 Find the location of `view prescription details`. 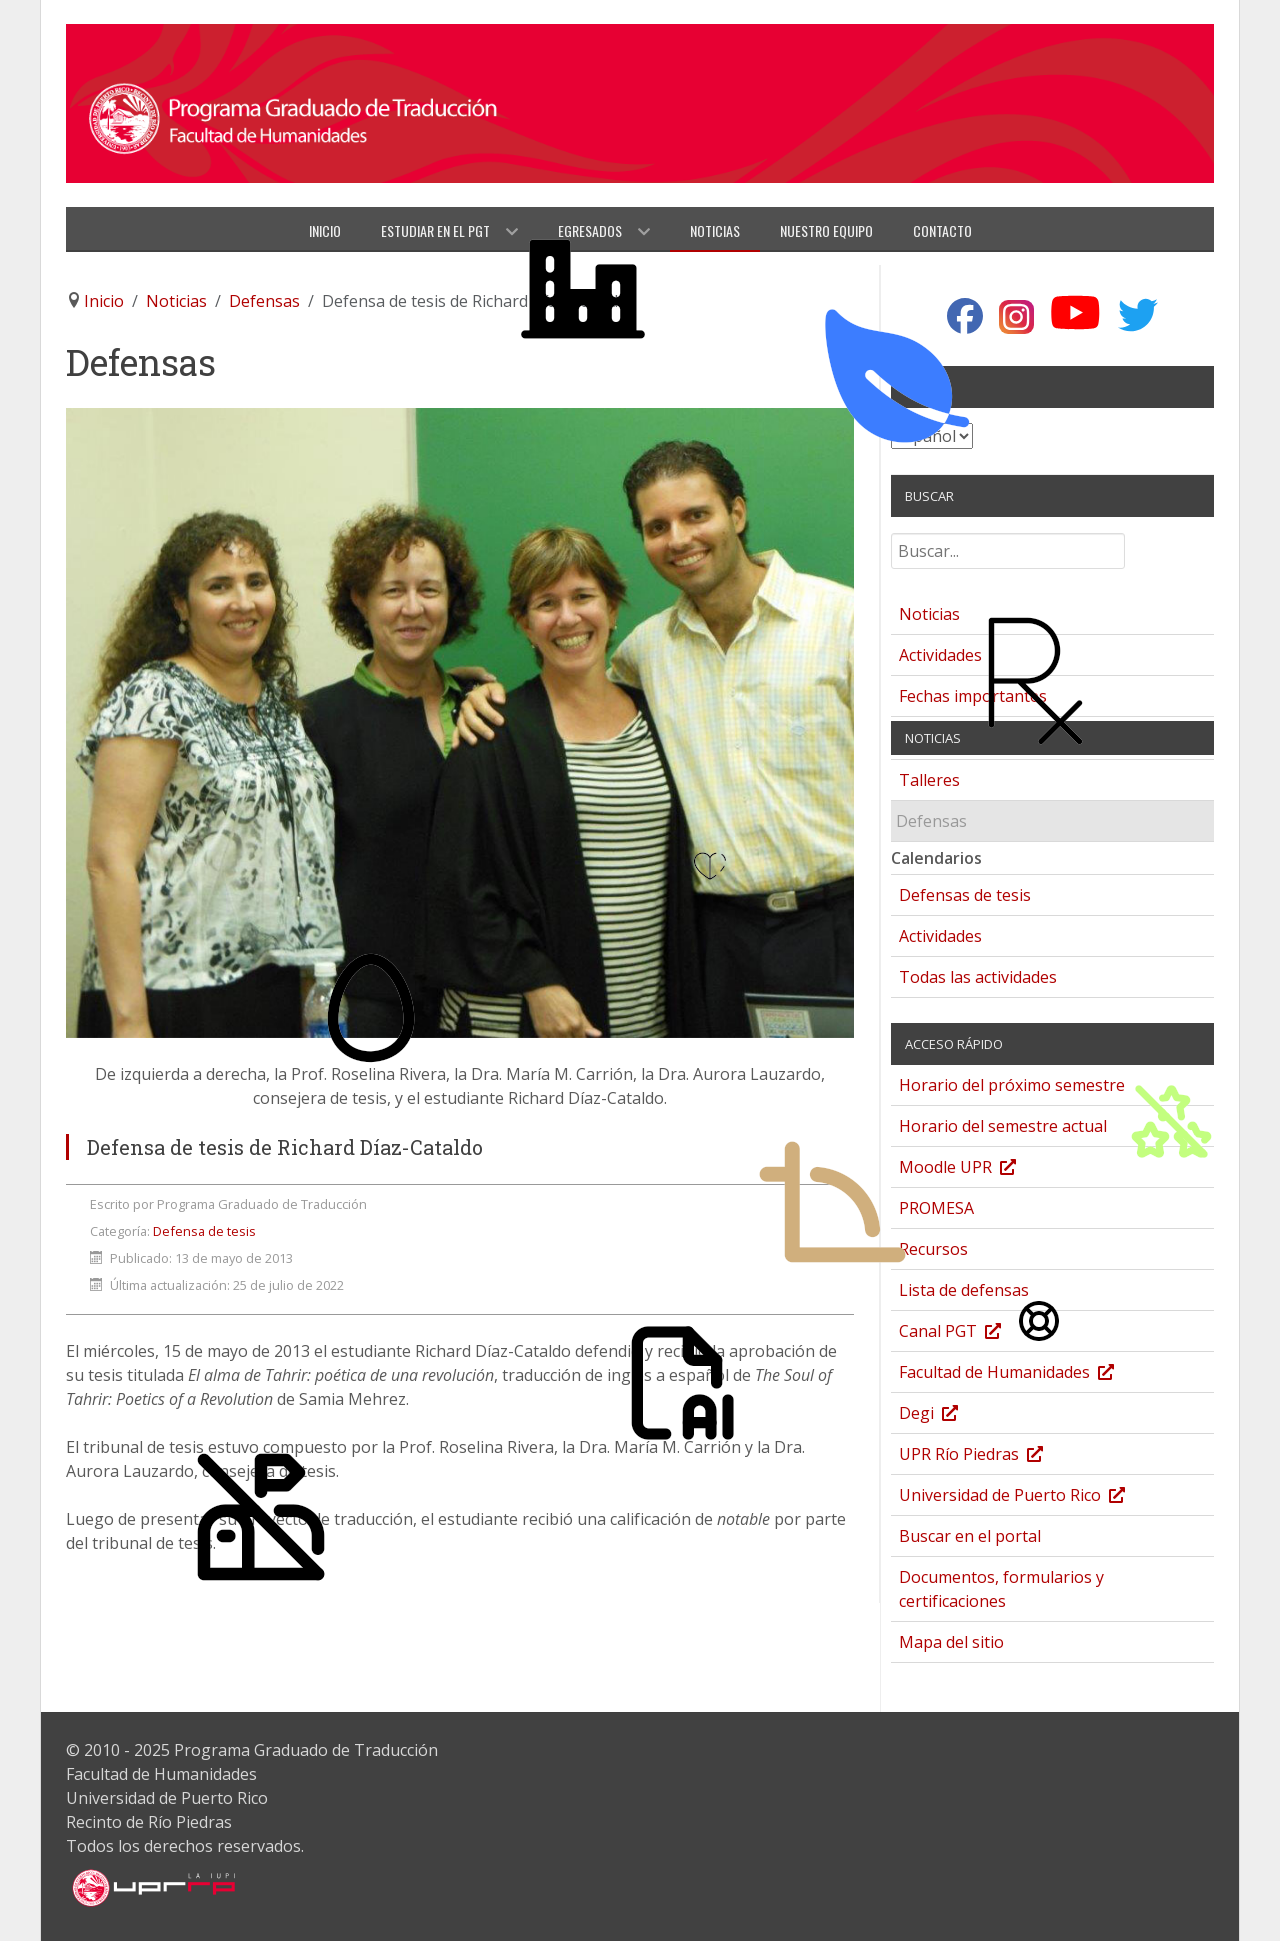

view prescription details is located at coordinates (1030, 681).